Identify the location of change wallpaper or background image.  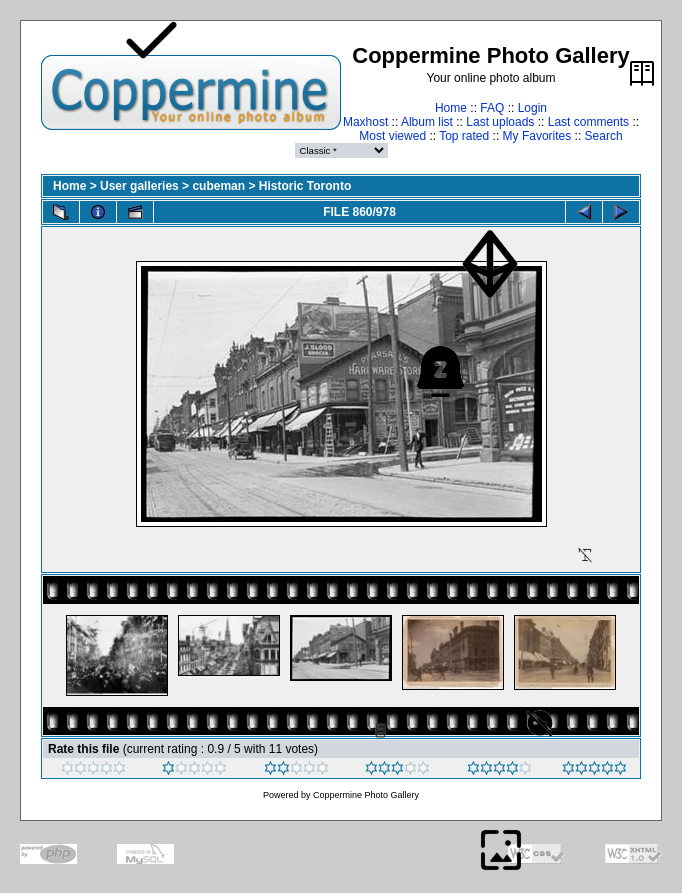
(501, 850).